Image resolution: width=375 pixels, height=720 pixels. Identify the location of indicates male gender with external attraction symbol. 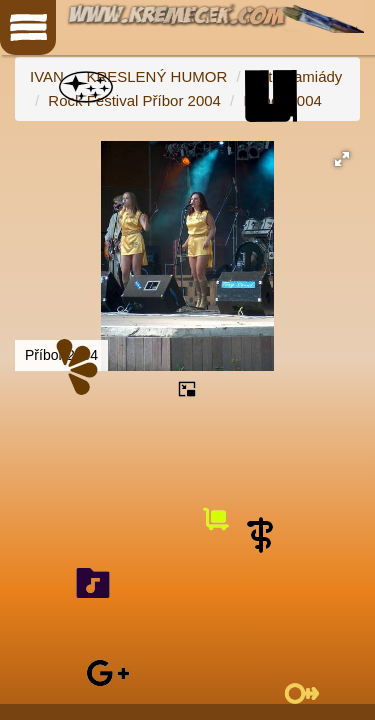
(301, 693).